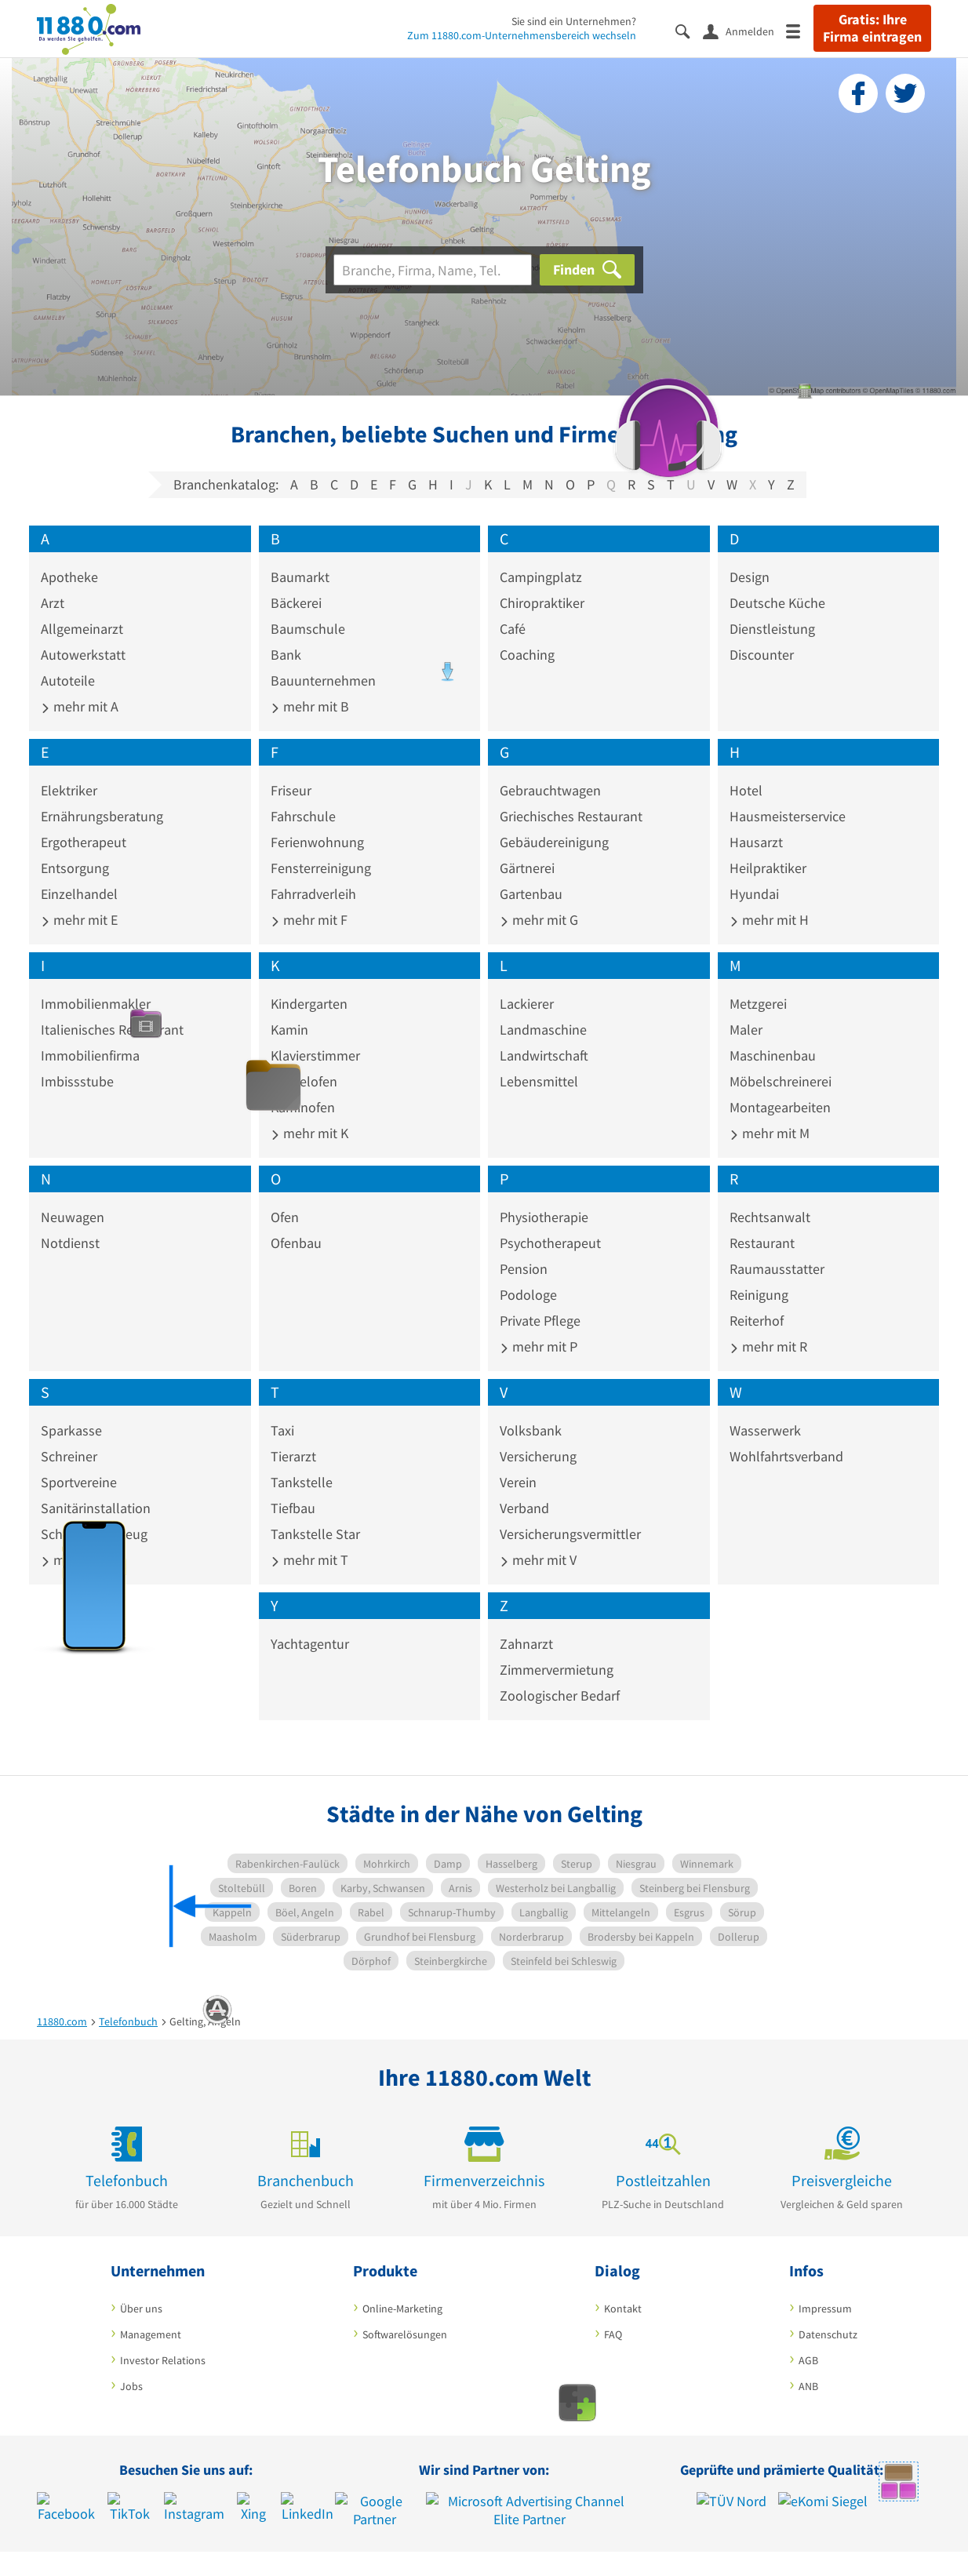 Image resolution: width=968 pixels, height=2576 pixels. What do you see at coordinates (668, 428) in the screenshot?
I see `audio headset device connected` at bounding box center [668, 428].